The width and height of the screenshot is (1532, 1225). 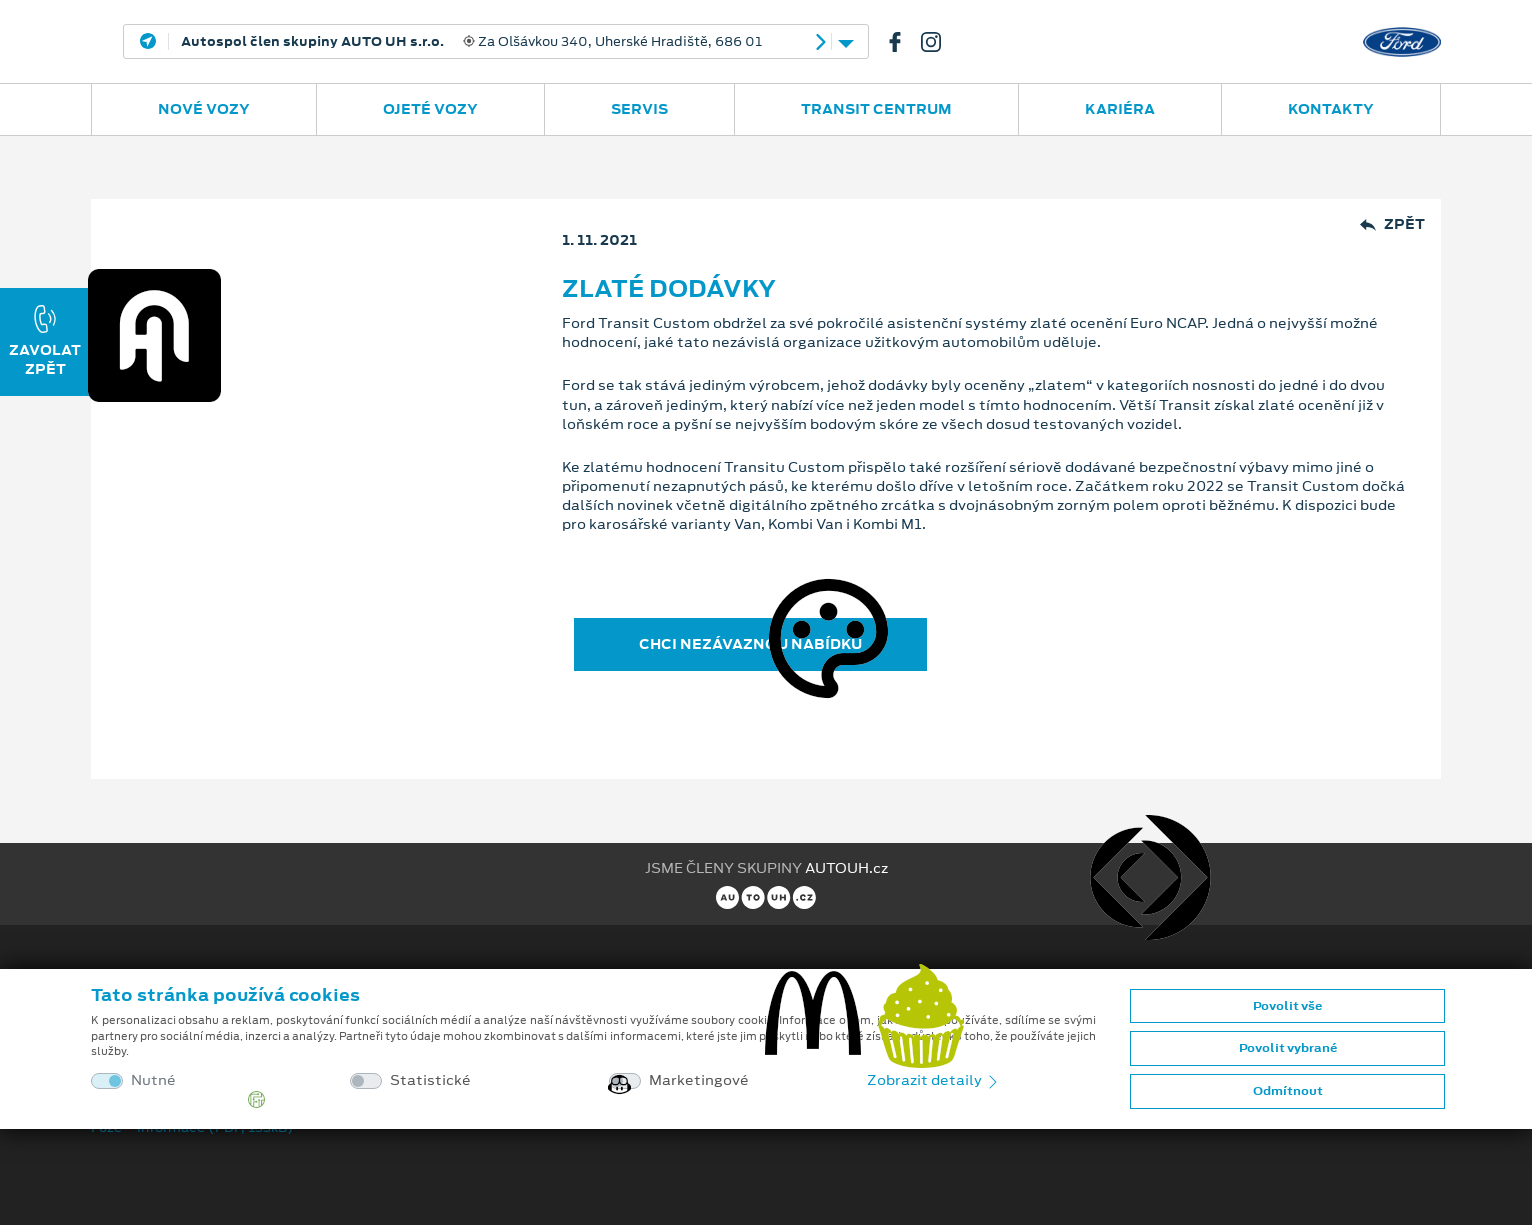 I want to click on GitHub Copilot AI coding assistant, so click(x=619, y=1084).